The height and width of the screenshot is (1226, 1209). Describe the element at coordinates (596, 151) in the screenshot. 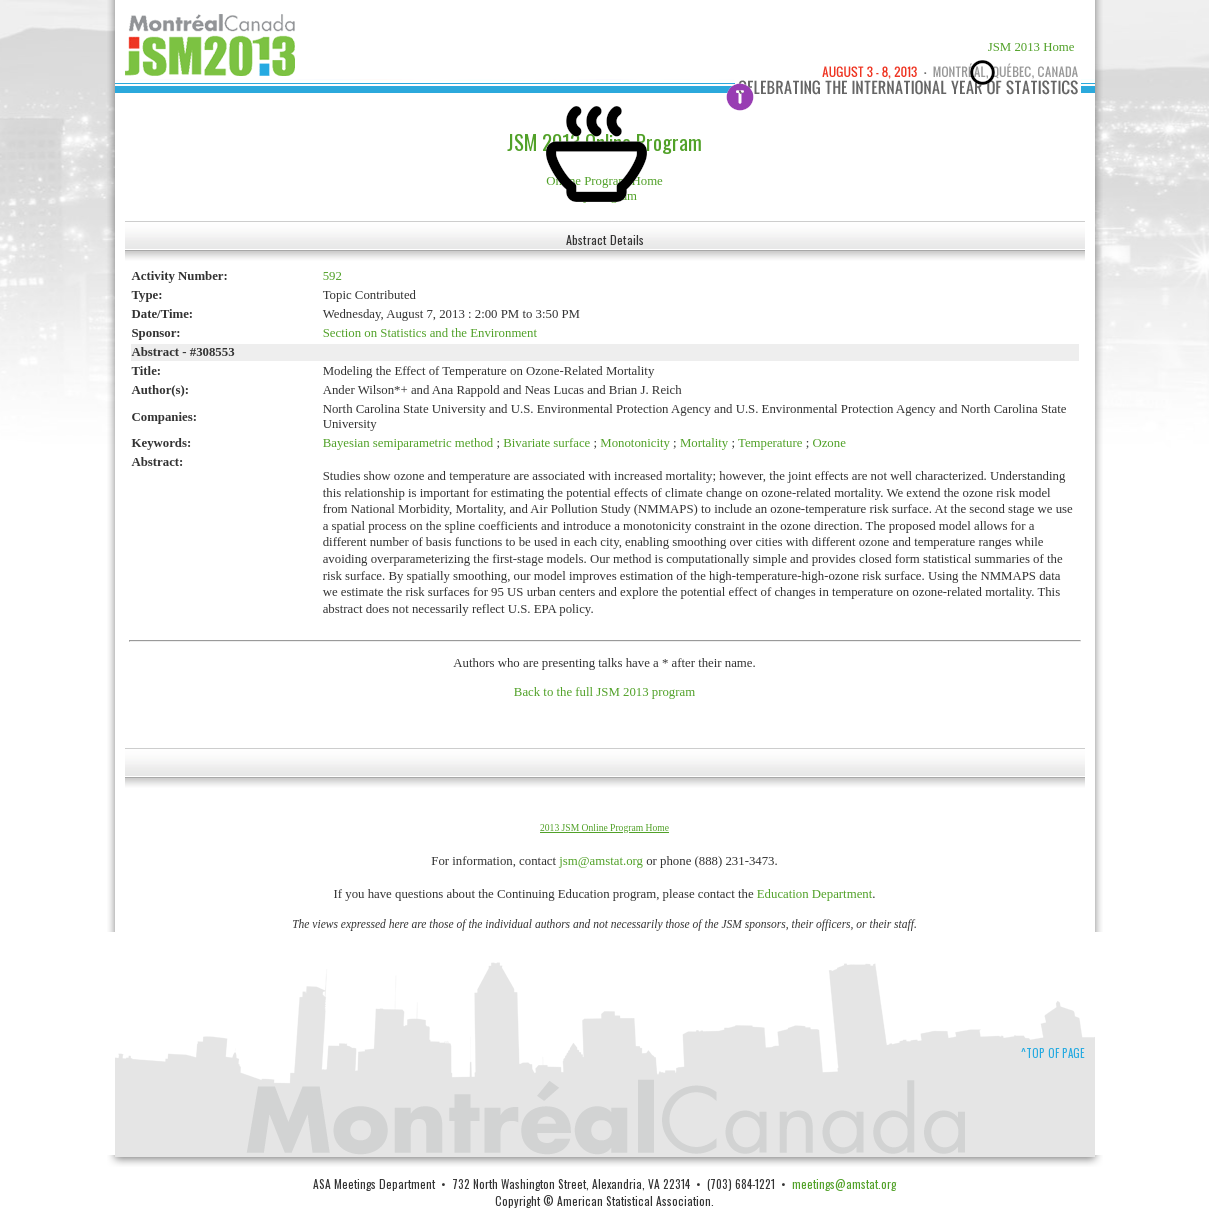

I see `browse soup or hot food options` at that location.